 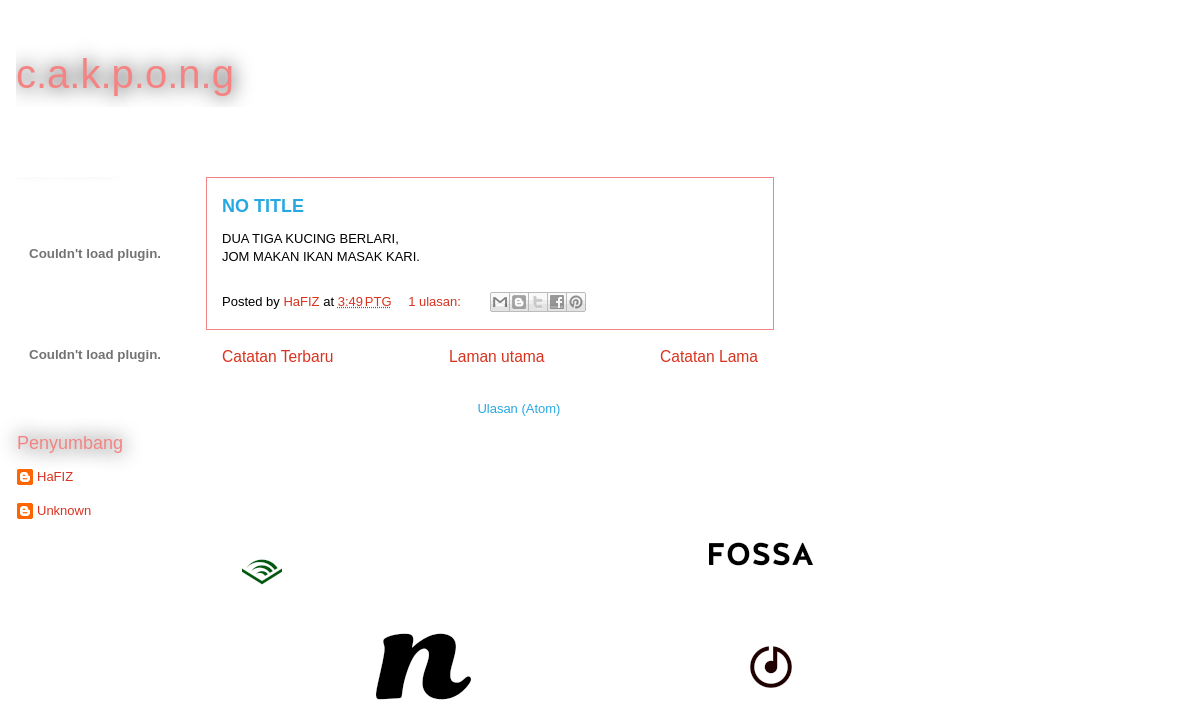 What do you see at coordinates (423, 666) in the screenshot?
I see `notist app logo` at bounding box center [423, 666].